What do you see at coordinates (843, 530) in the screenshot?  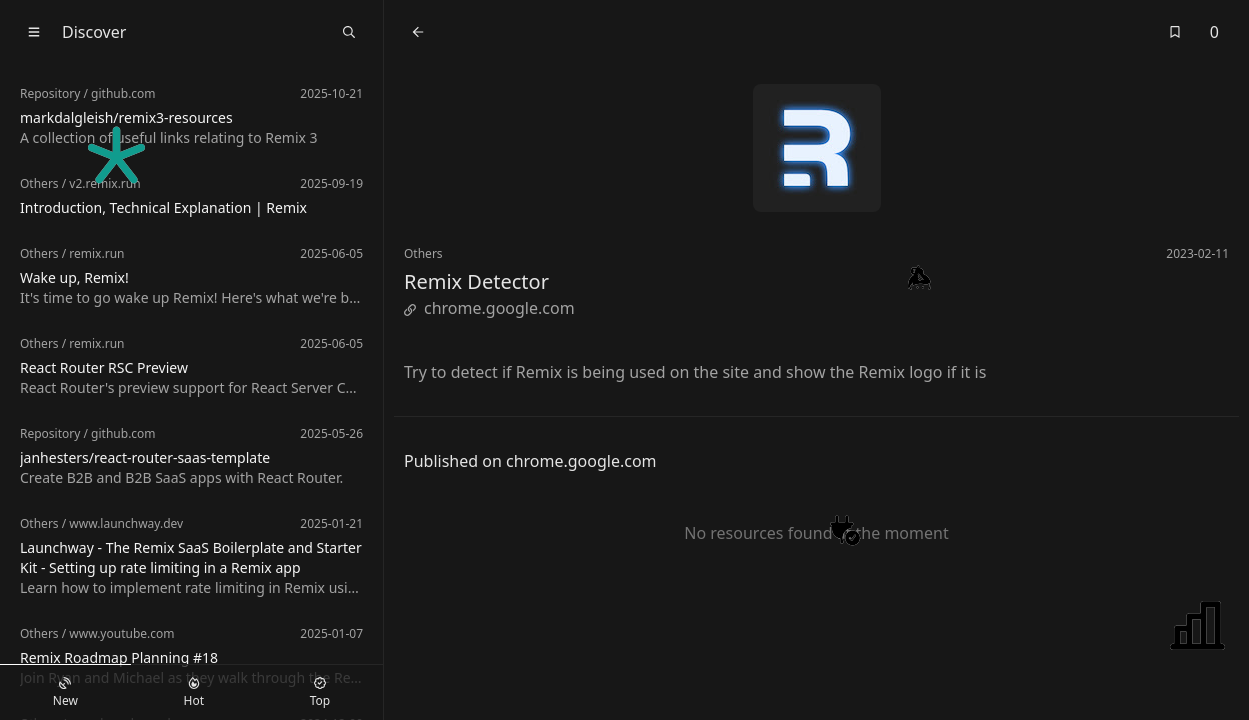 I see `indicates successful connection or power status` at bounding box center [843, 530].